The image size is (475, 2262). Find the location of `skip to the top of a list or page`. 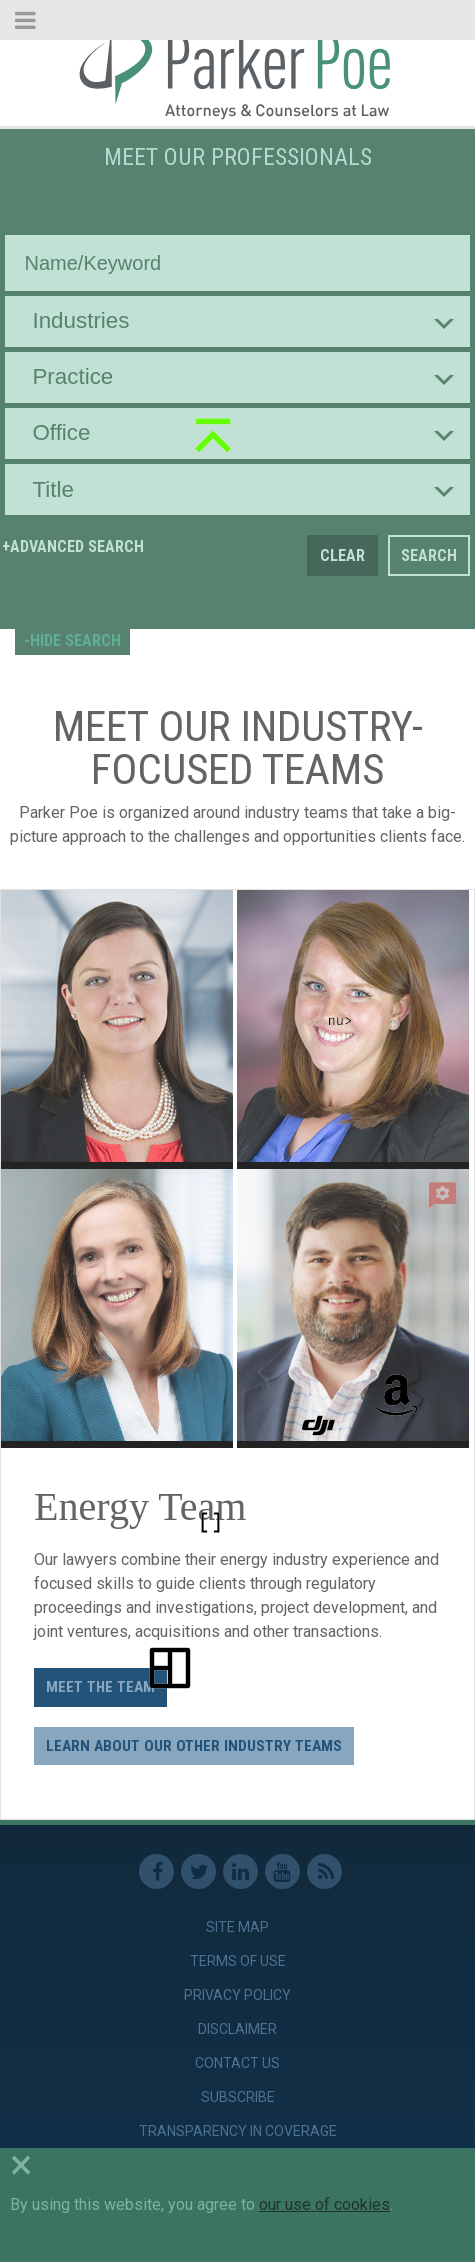

skip to the top of a list or page is located at coordinates (213, 433).